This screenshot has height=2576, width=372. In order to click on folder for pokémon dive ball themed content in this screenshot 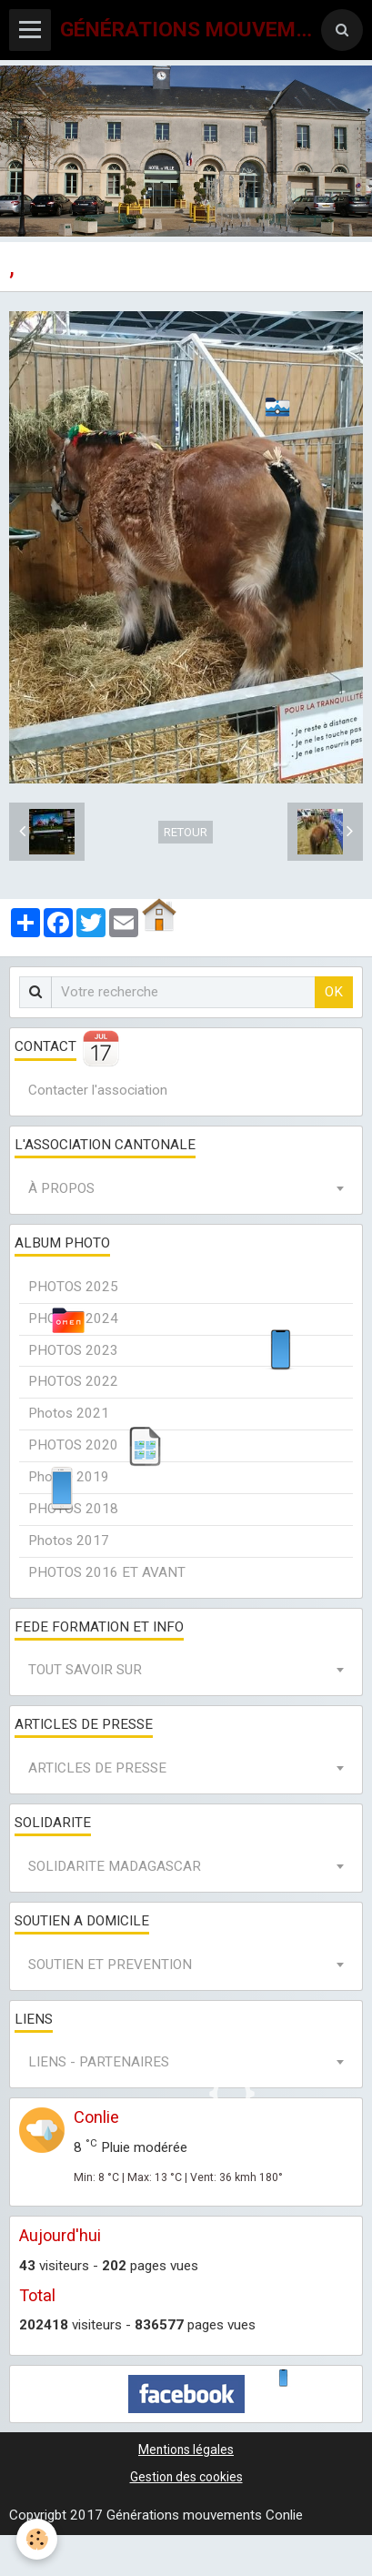, I will do `click(277, 408)`.